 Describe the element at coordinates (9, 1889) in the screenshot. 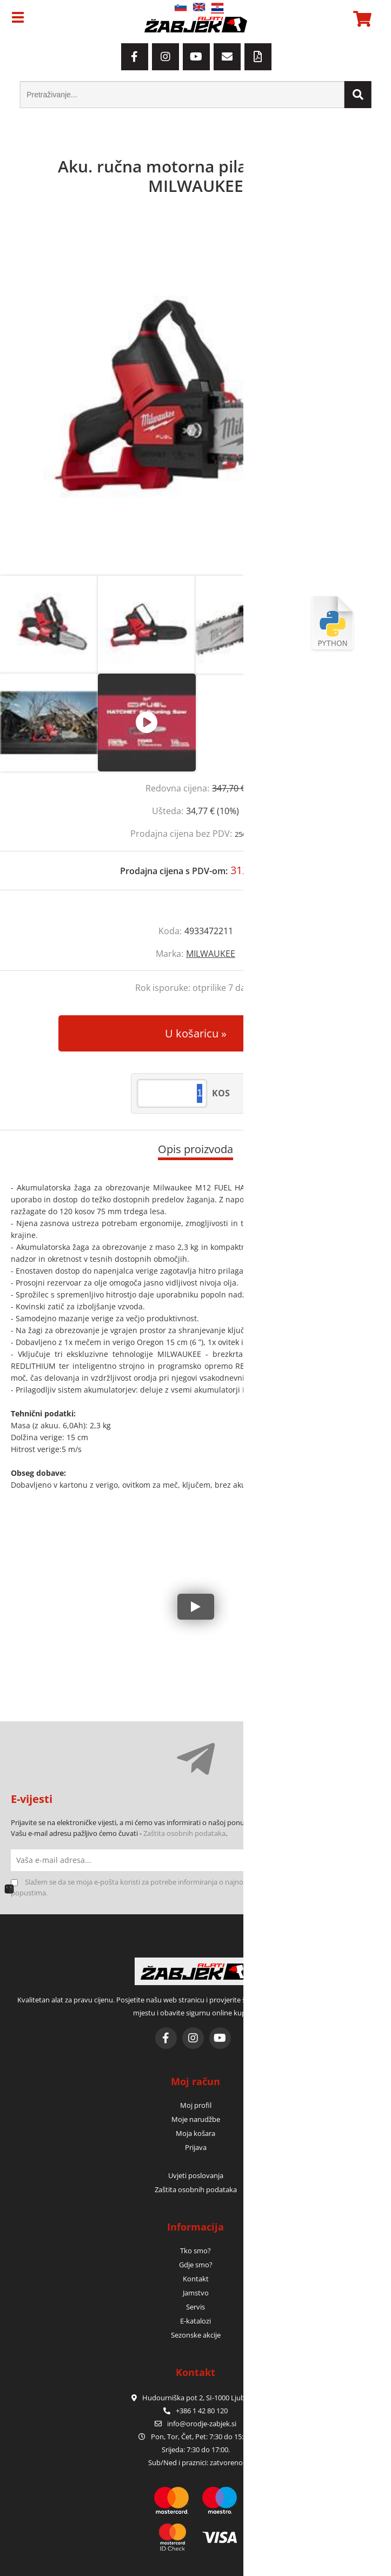

I see `open terminix terminal emulator` at that location.